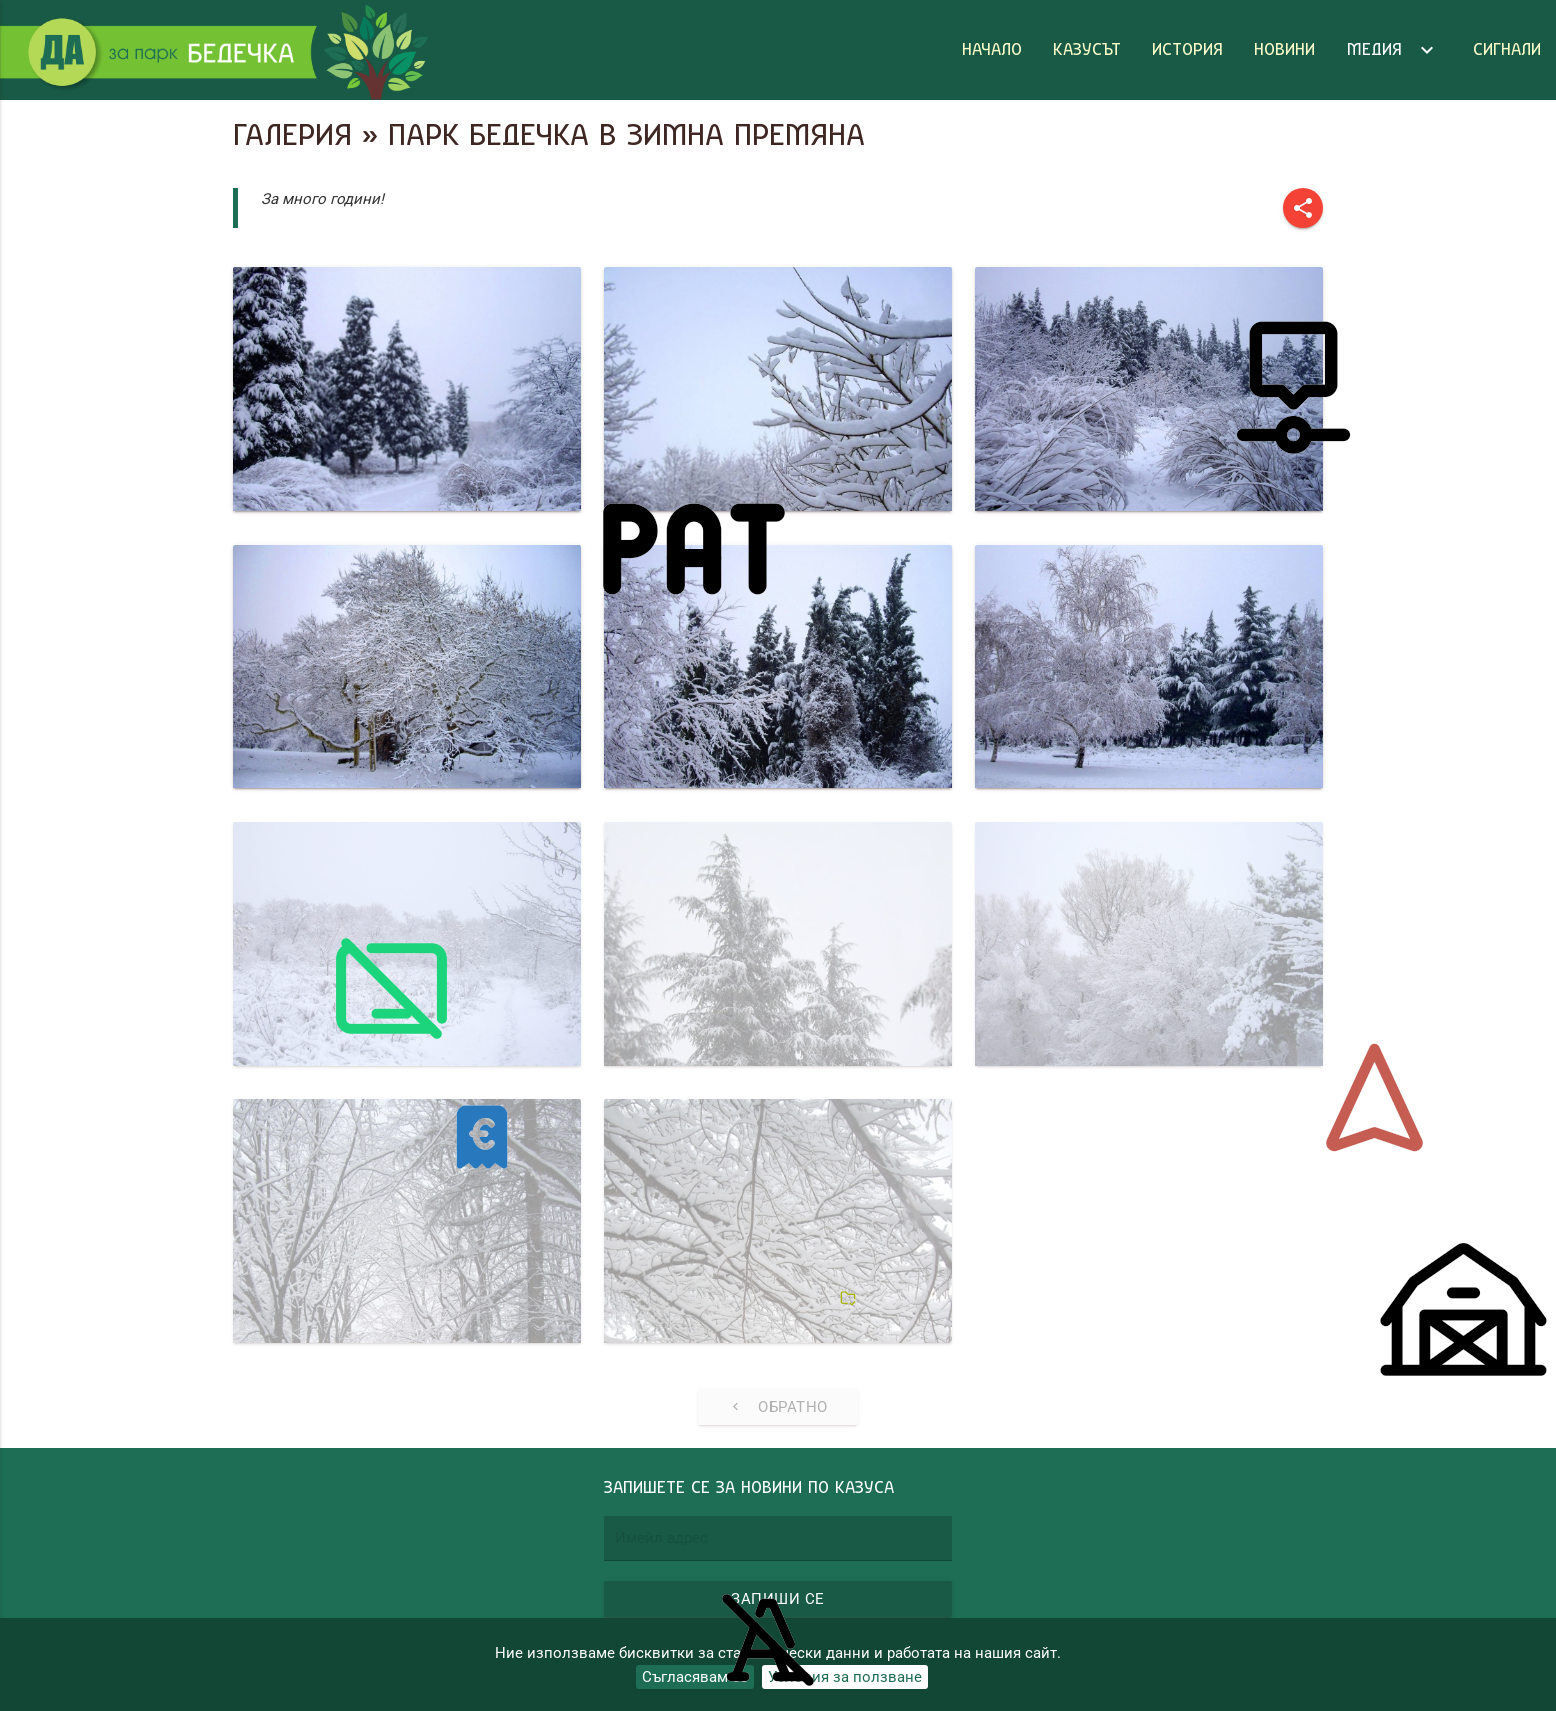 Image resolution: width=1556 pixels, height=1711 pixels. Describe the element at coordinates (848, 1298) in the screenshot. I see `folder successfully verified or validated` at that location.